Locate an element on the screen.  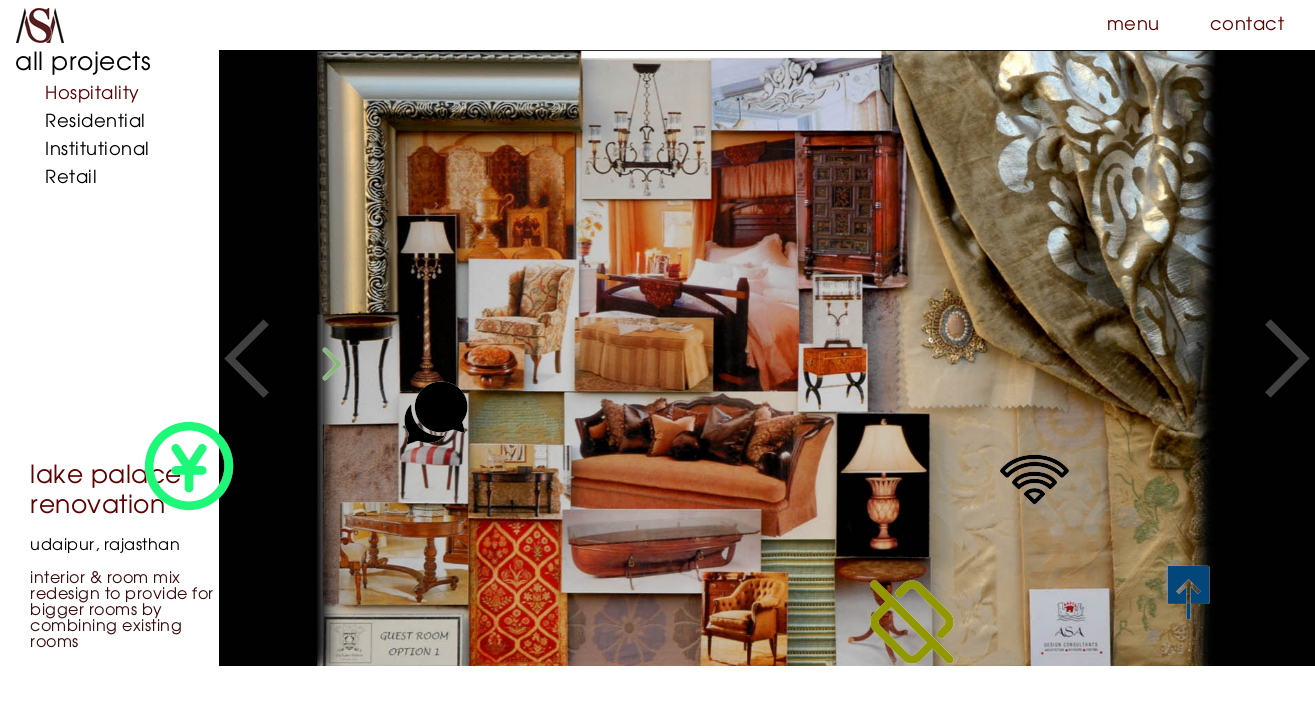
upload or push content to a server is located at coordinates (1188, 592).